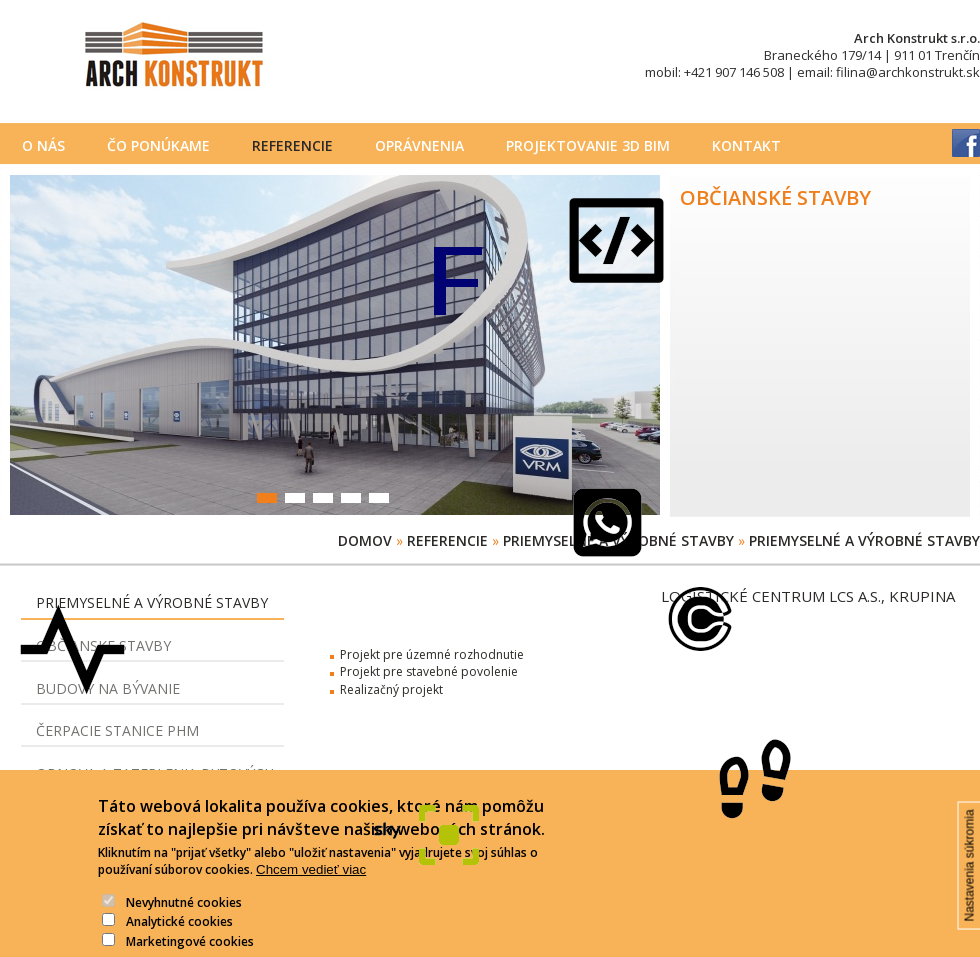 The height and width of the screenshot is (957, 980). Describe the element at coordinates (607, 522) in the screenshot. I see `open WhatsApp messaging app` at that location.